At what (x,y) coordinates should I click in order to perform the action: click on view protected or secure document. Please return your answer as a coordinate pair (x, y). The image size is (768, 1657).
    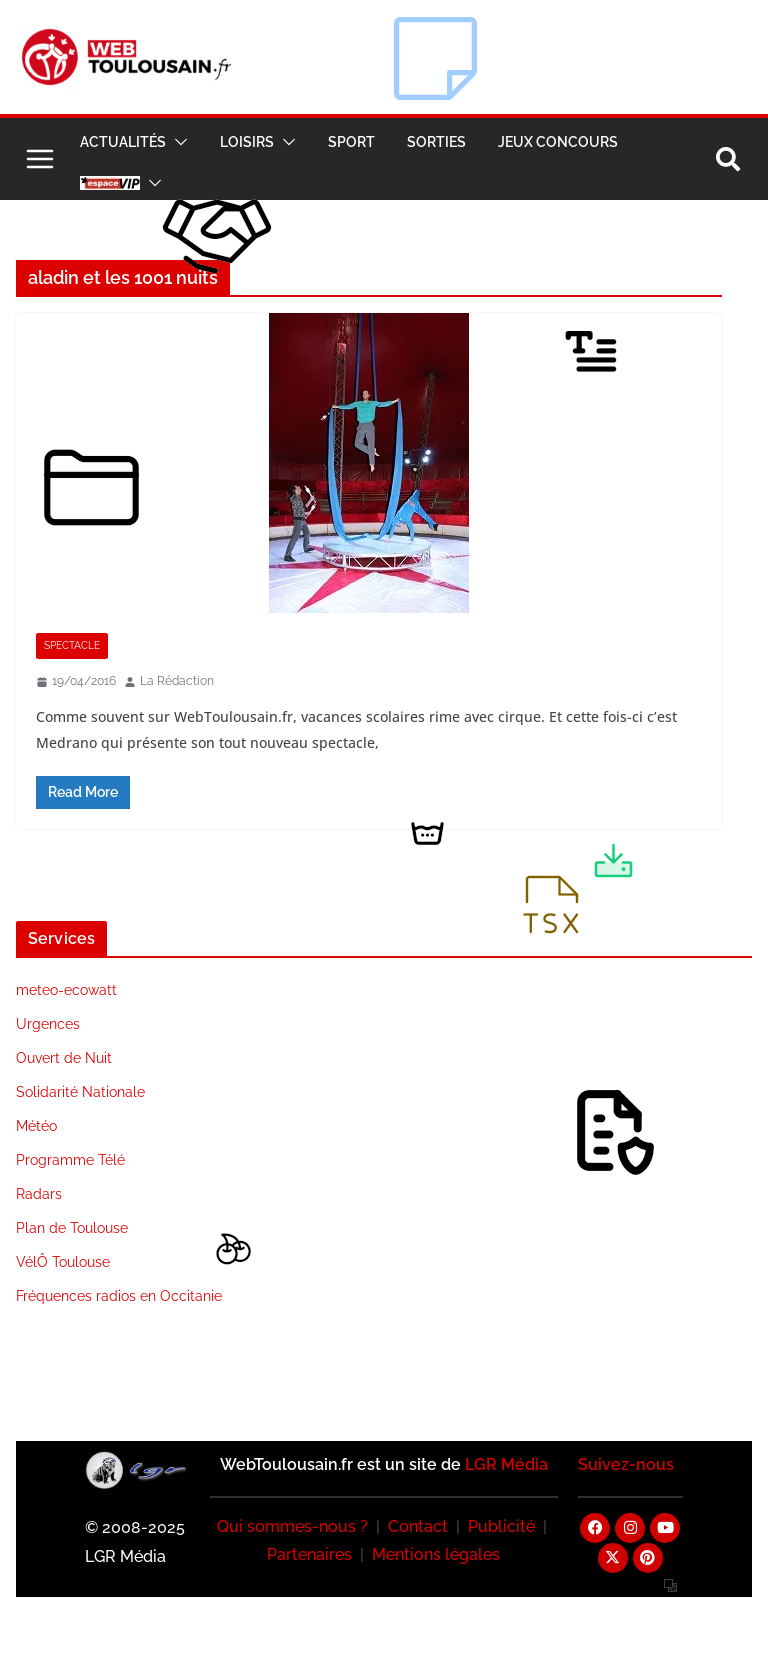
    Looking at the image, I should click on (613, 1130).